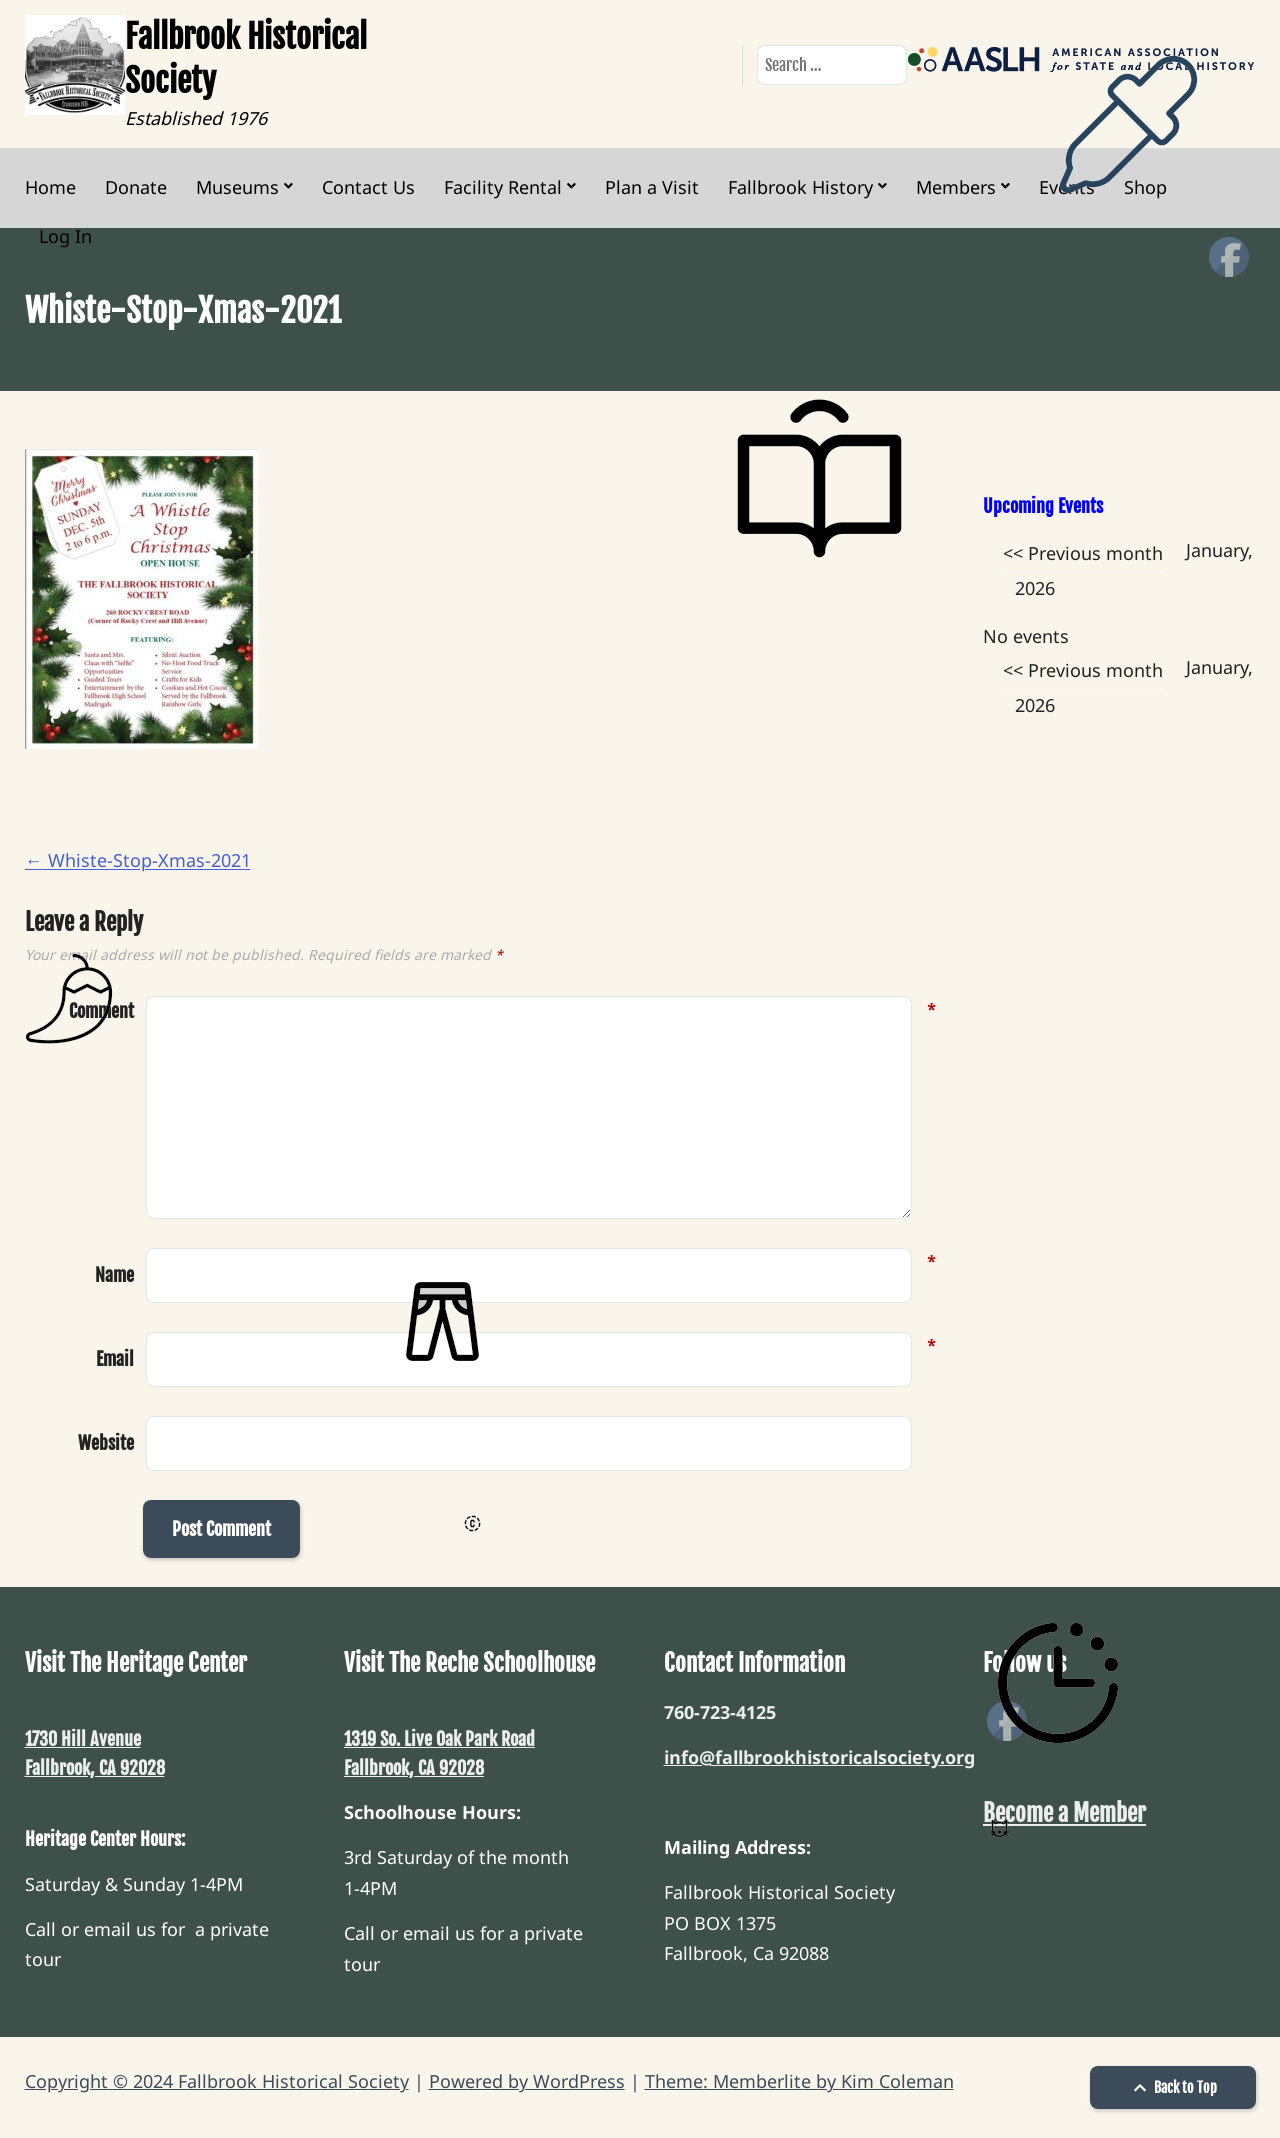 The image size is (1280, 2138). I want to click on view remaining time on a countdown timer, so click(1058, 1683).